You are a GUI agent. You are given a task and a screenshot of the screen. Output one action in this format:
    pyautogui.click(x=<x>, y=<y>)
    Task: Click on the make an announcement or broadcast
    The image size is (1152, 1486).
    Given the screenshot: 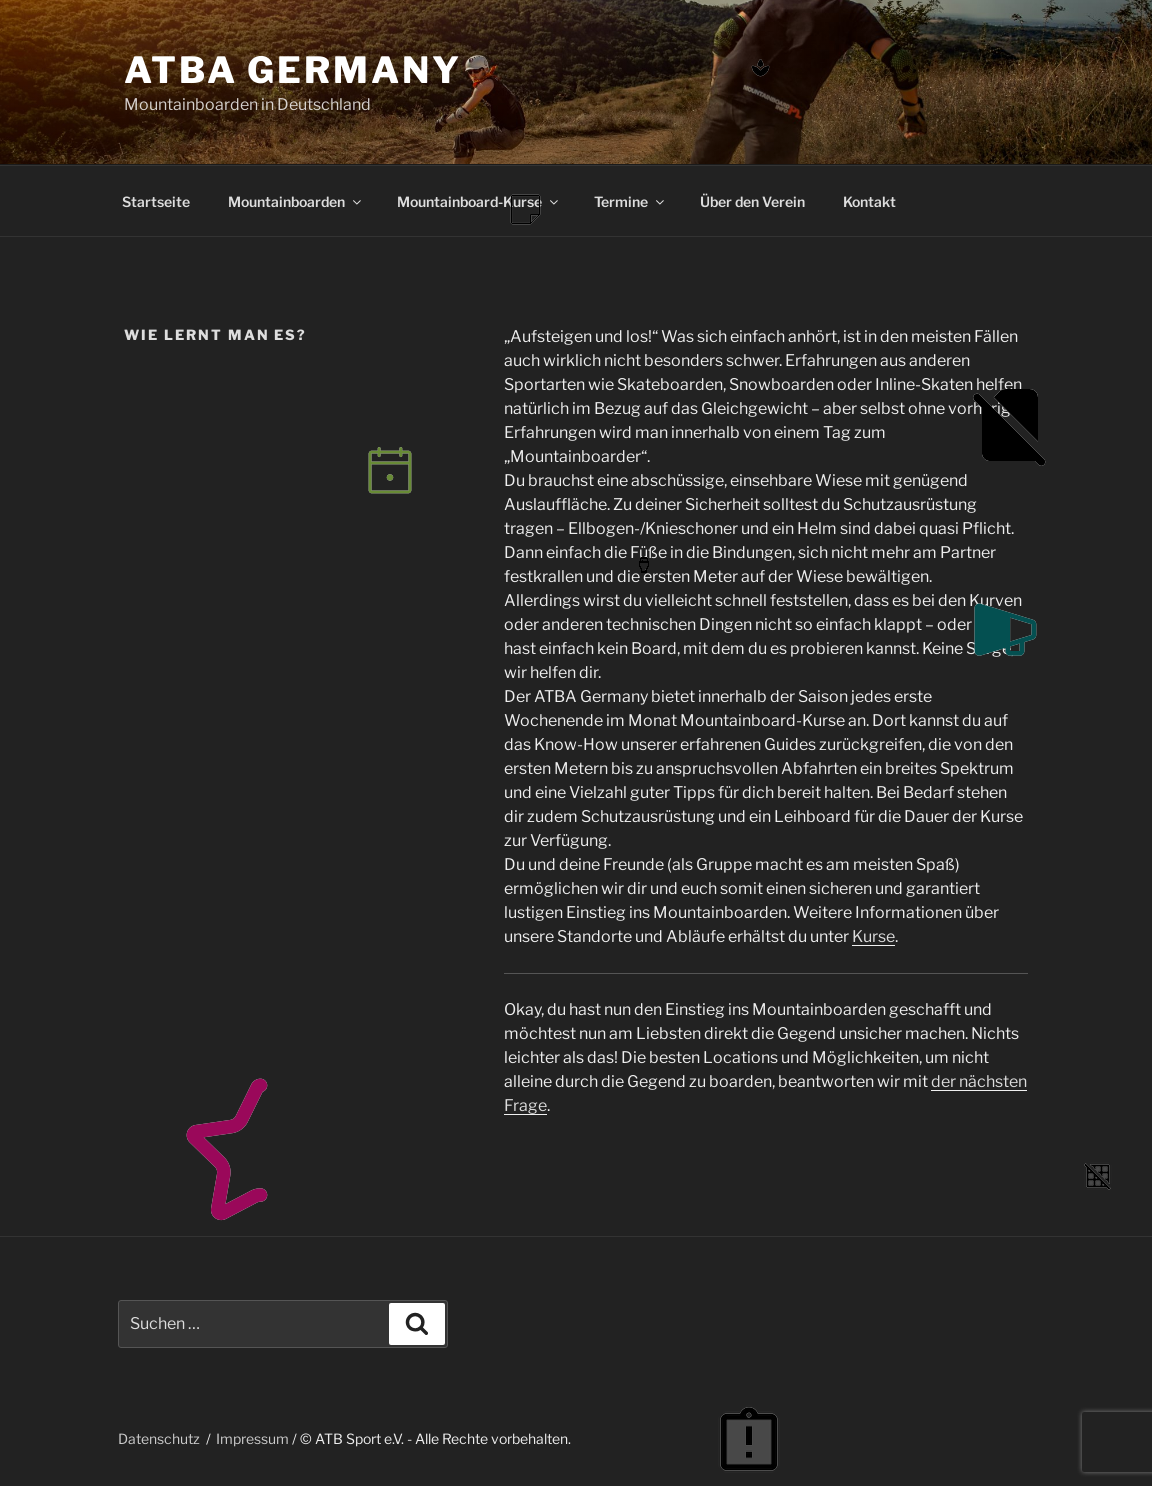 What is the action you would take?
    pyautogui.click(x=1003, y=632)
    